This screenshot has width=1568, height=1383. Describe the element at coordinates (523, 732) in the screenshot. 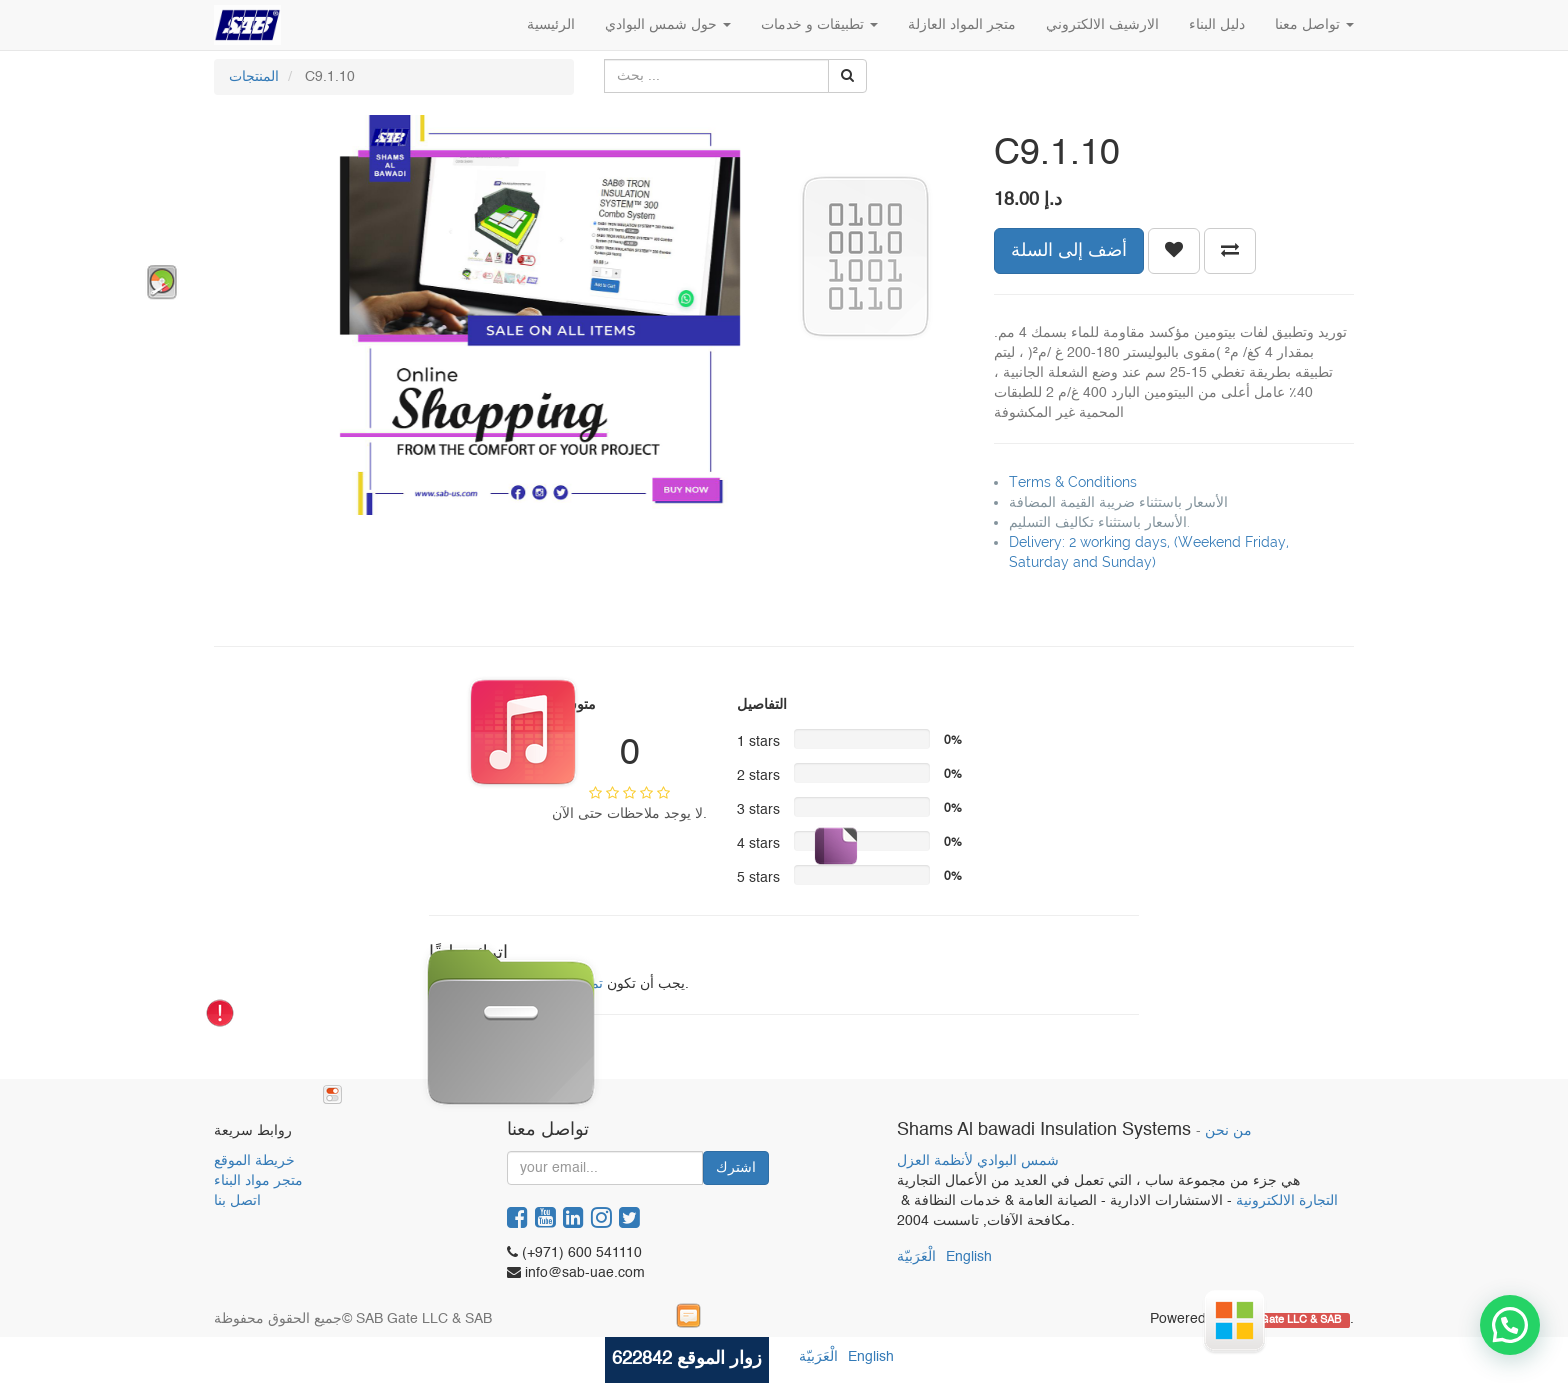

I see `open the music player app` at that location.